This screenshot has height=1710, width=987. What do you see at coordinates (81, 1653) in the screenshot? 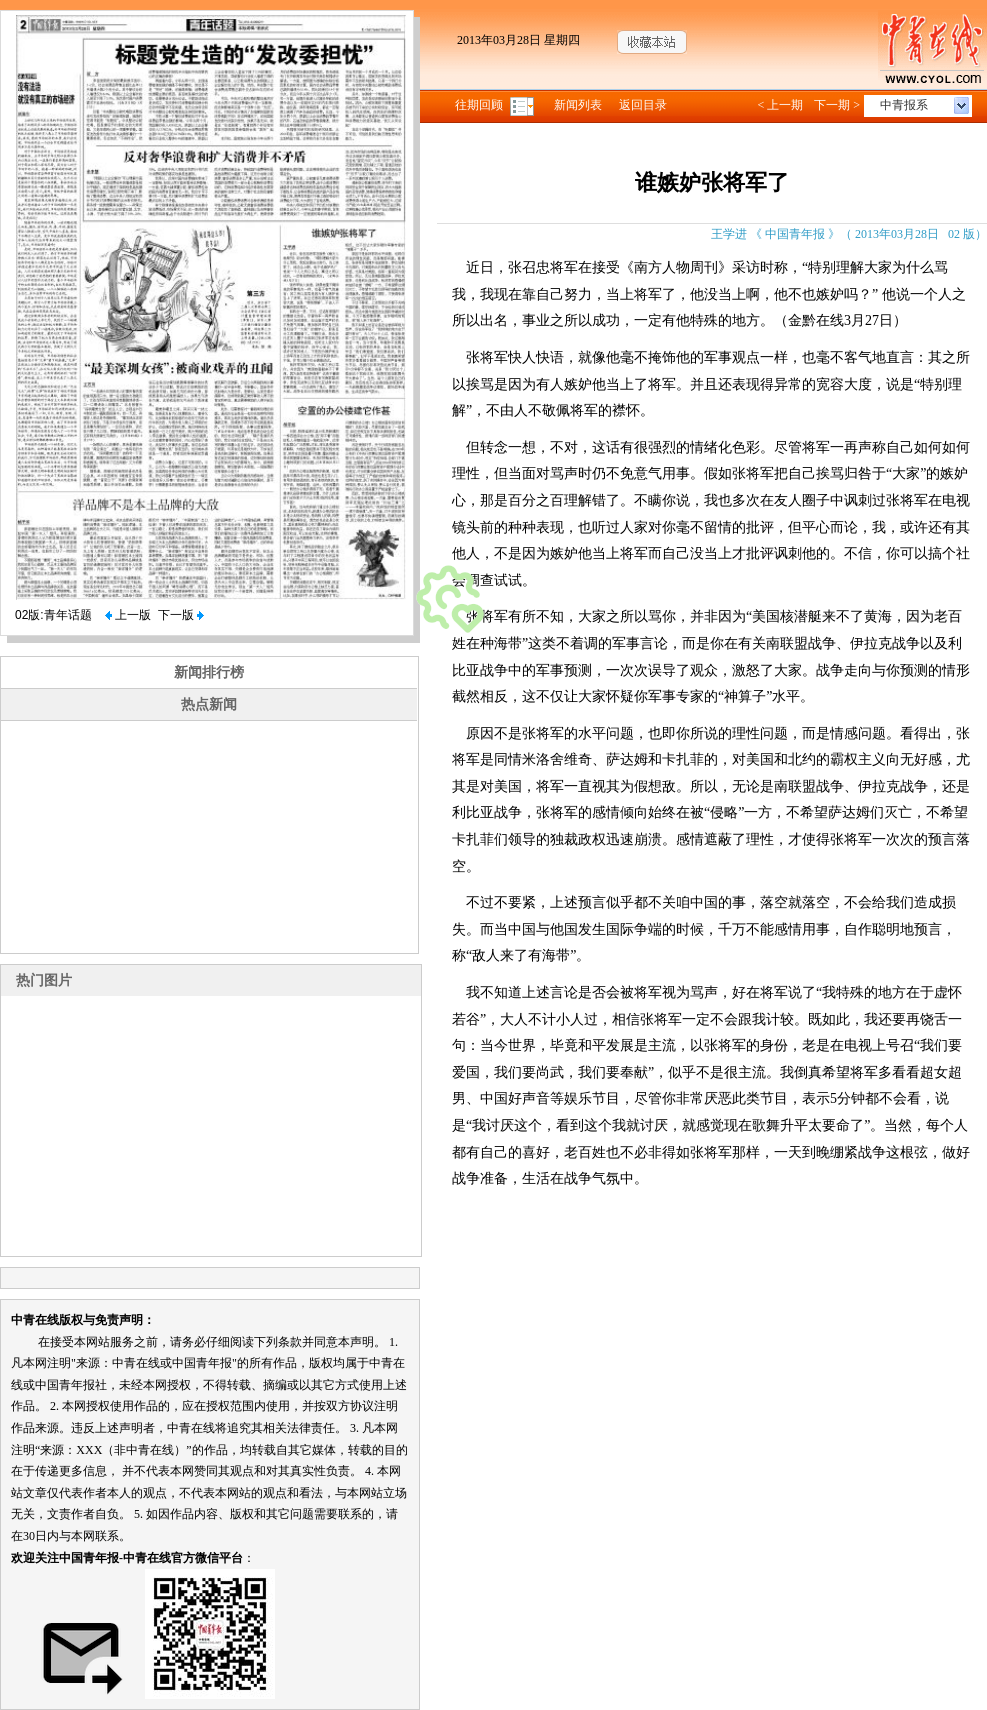
I see `forward an email to another recipient` at bounding box center [81, 1653].